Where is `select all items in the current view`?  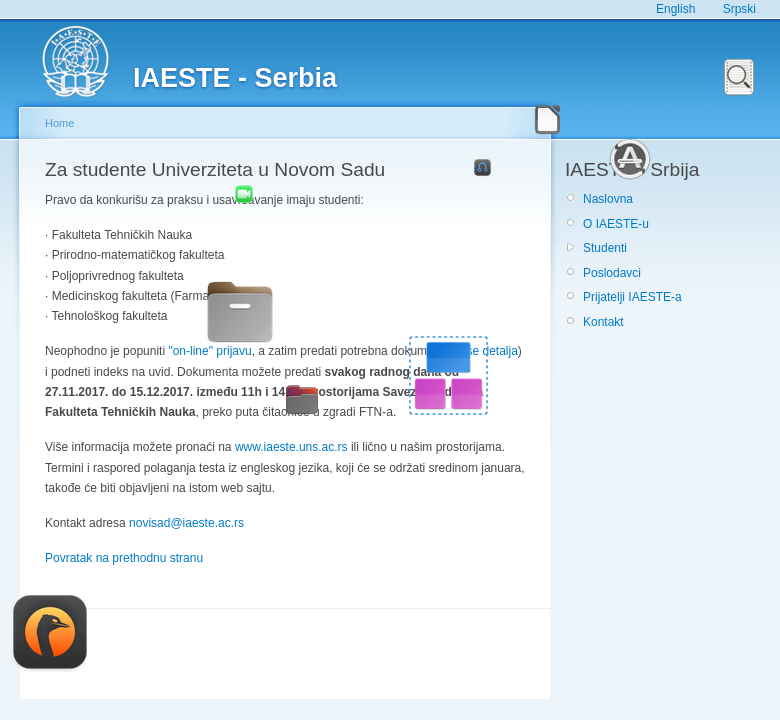
select all items in the current view is located at coordinates (448, 375).